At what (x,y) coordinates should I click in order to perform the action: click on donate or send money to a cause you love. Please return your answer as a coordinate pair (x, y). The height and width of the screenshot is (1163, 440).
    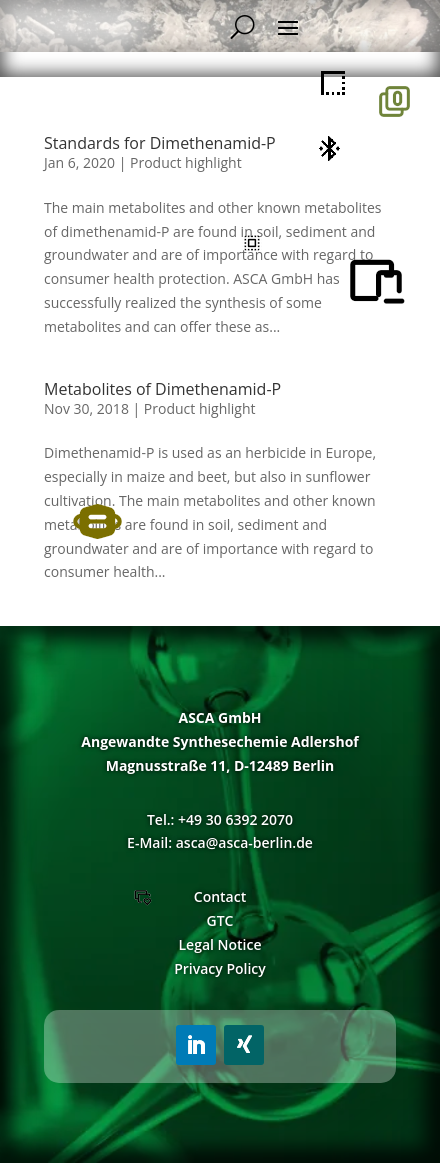
    Looking at the image, I should click on (142, 896).